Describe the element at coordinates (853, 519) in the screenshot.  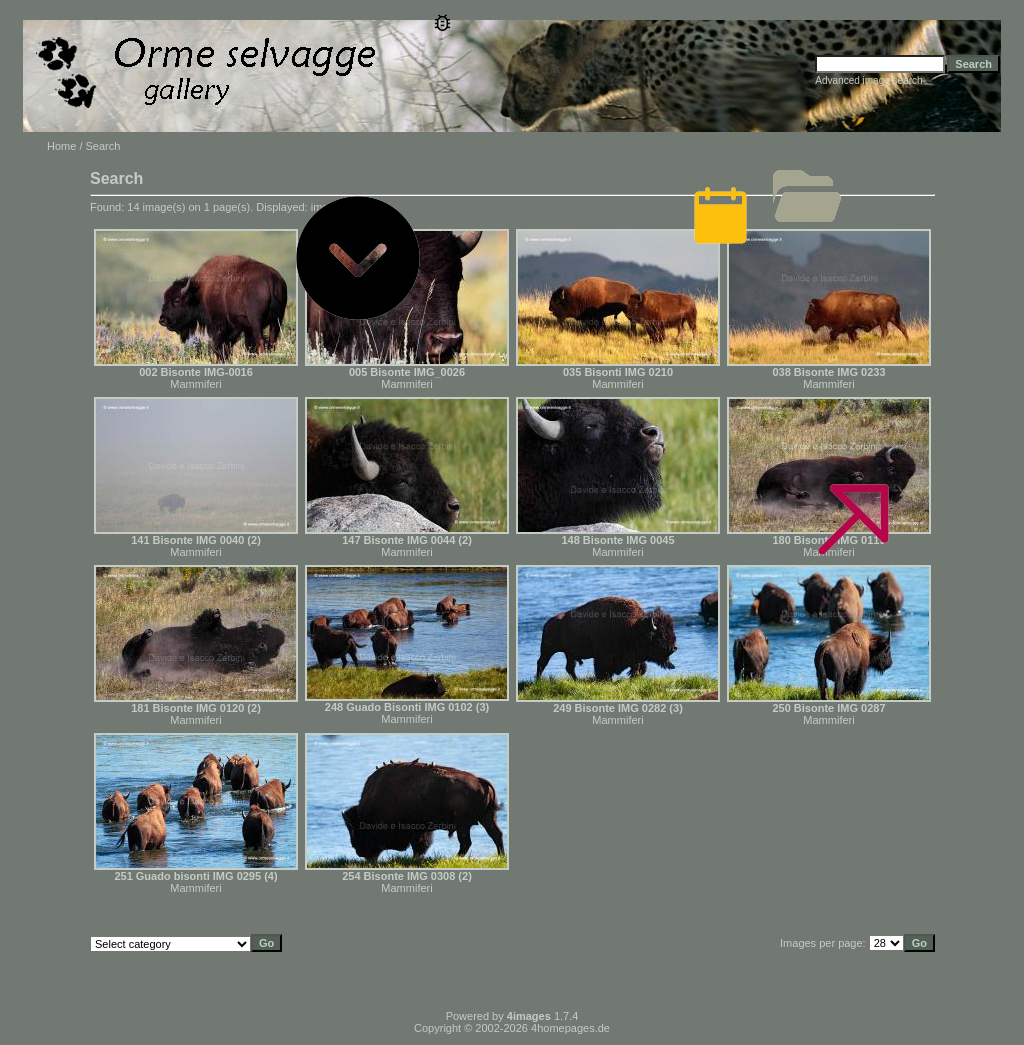
I see `open link in new tab or window` at that location.